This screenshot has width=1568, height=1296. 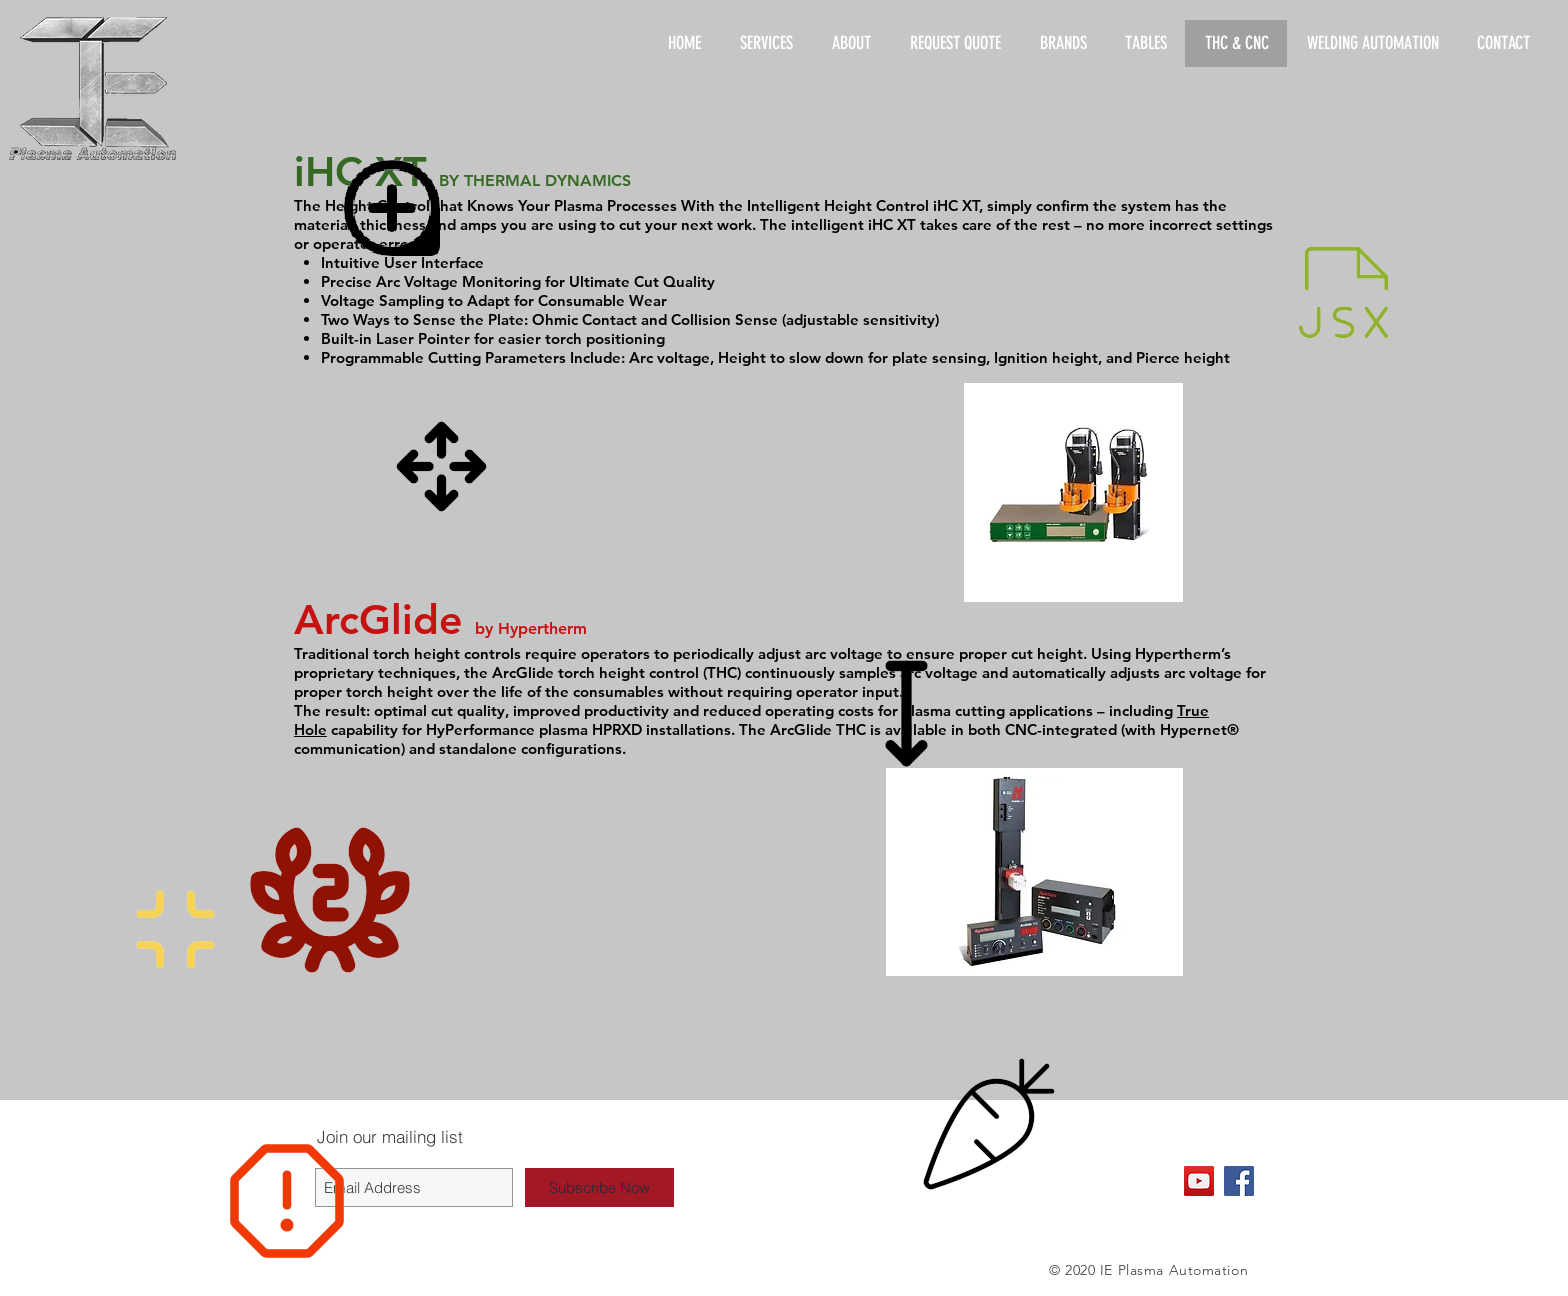 What do you see at coordinates (906, 713) in the screenshot?
I see `download to bottom or end of list` at bounding box center [906, 713].